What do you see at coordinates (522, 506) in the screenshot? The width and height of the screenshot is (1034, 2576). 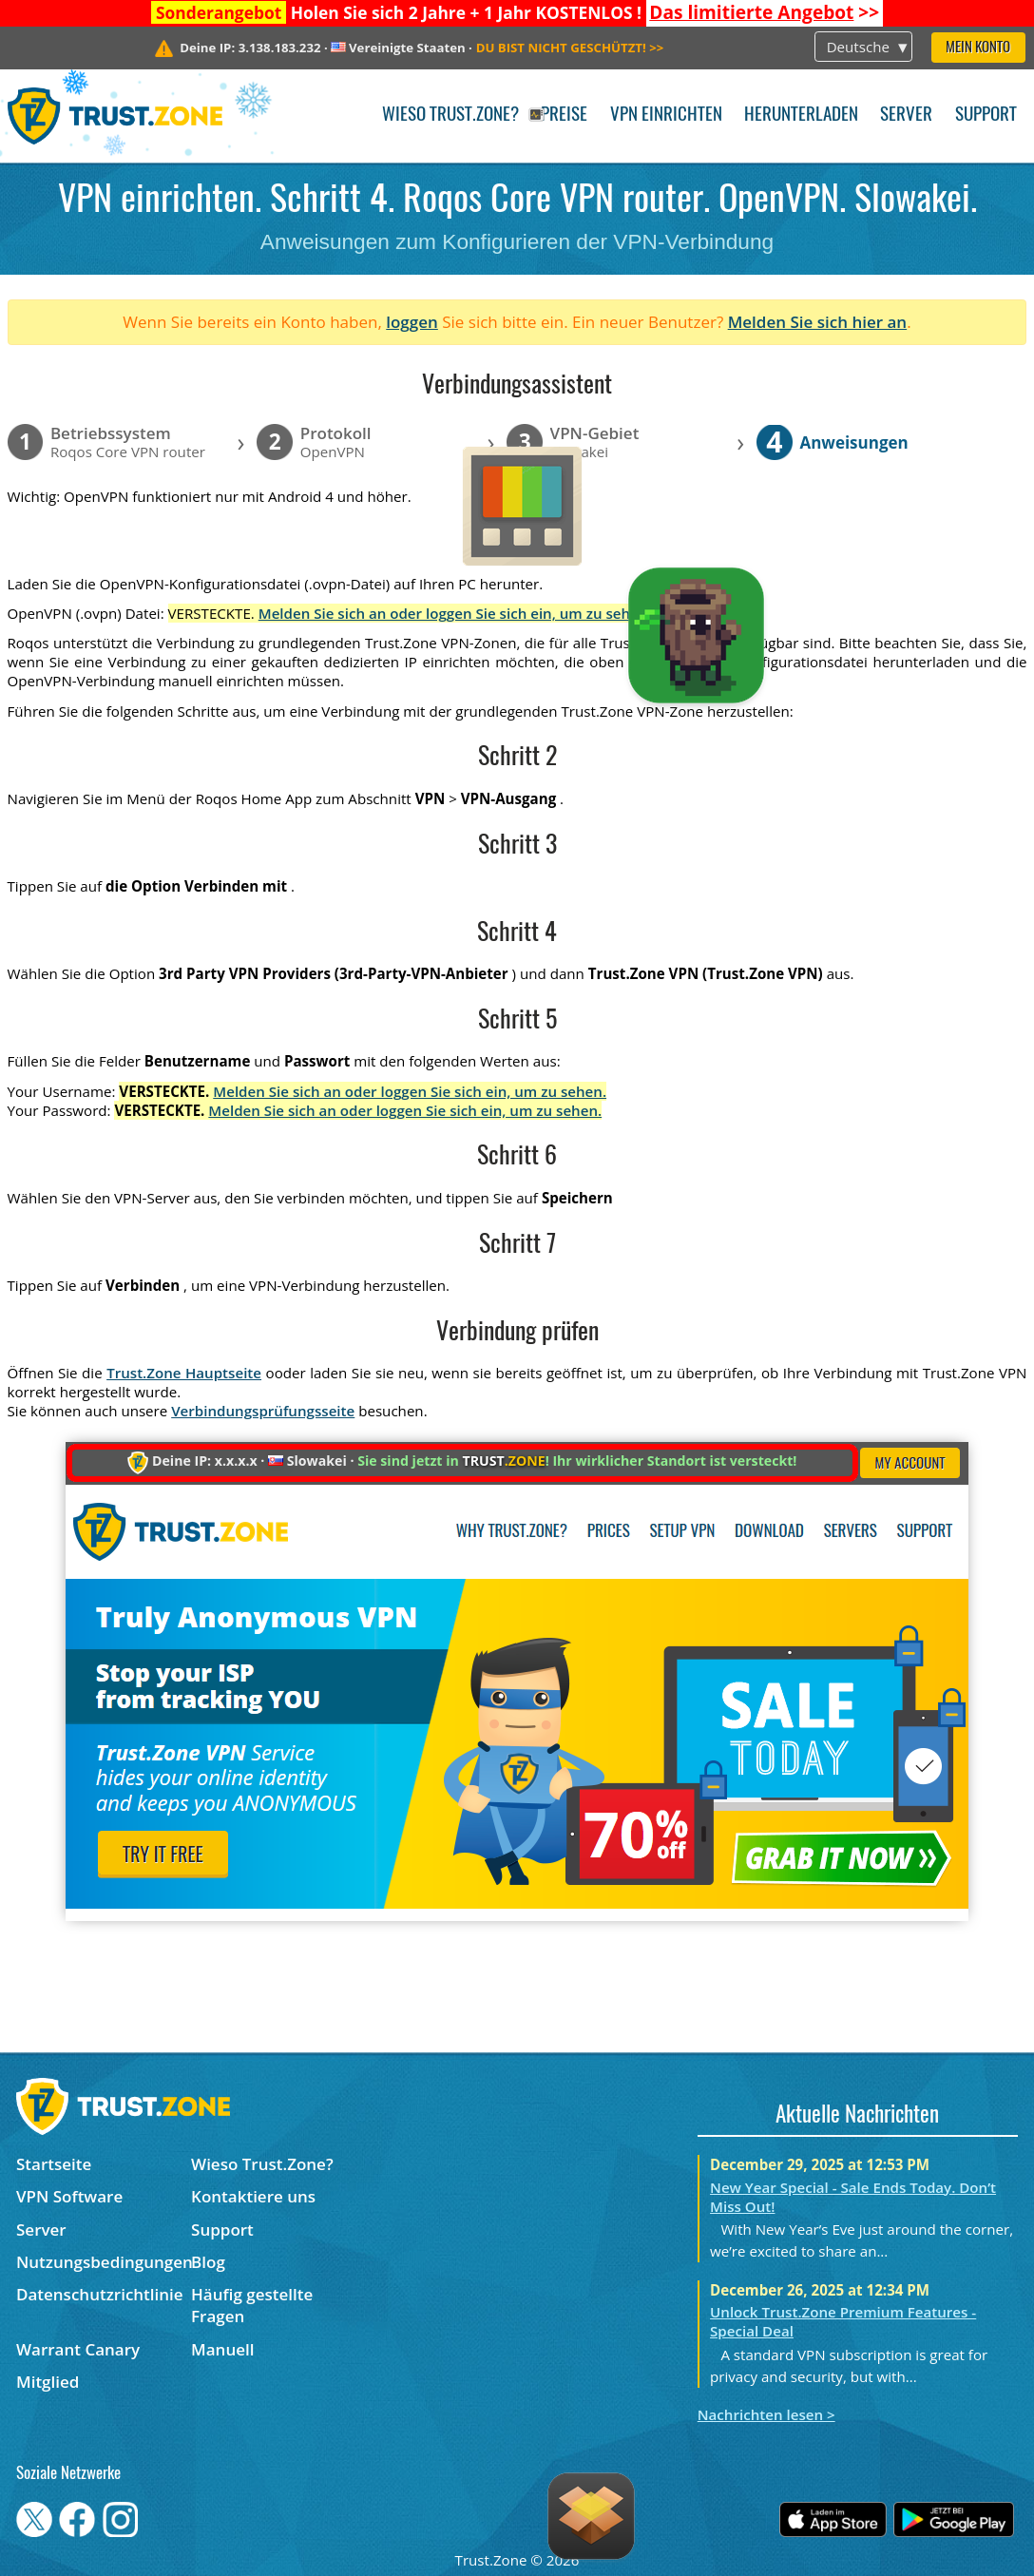 I see `open microsoft powertoys application` at bounding box center [522, 506].